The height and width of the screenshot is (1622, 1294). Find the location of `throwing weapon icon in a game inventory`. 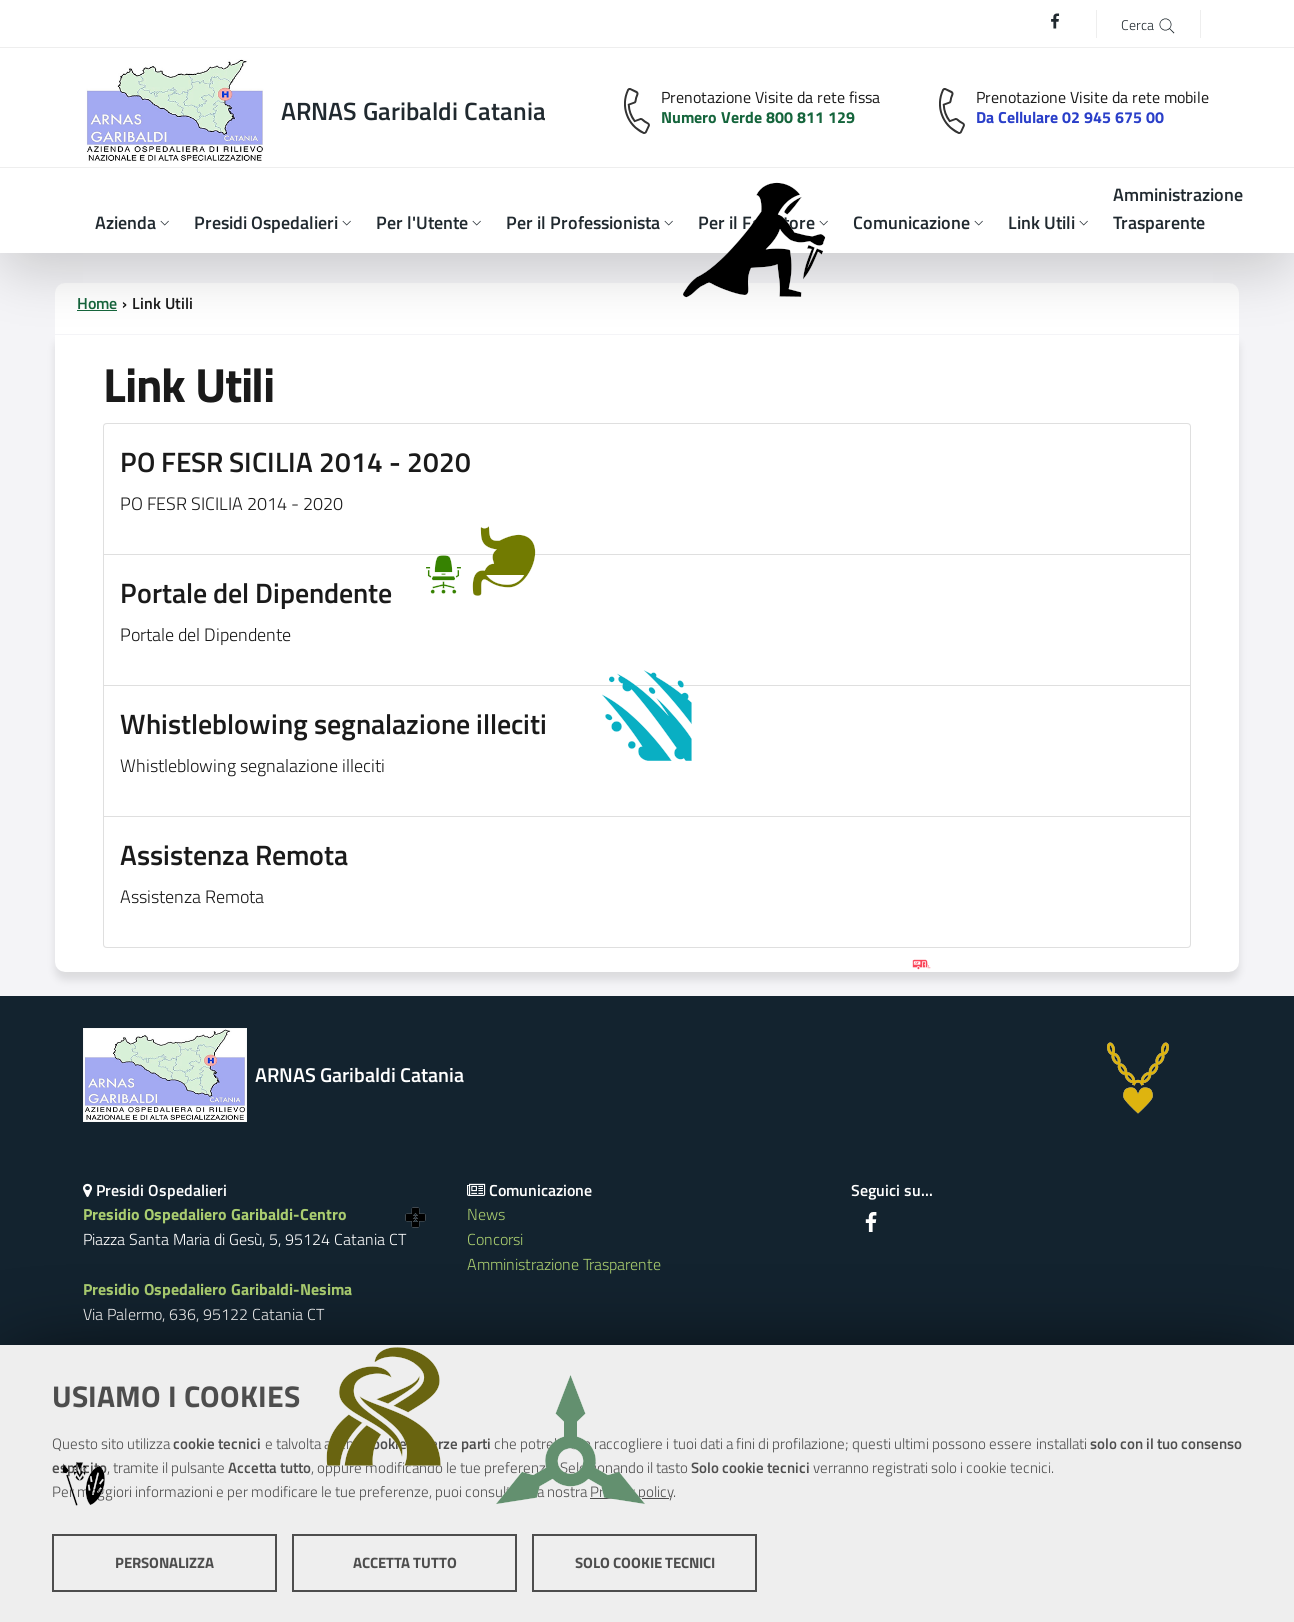

throwing weapon icon in a game inventory is located at coordinates (570, 1439).